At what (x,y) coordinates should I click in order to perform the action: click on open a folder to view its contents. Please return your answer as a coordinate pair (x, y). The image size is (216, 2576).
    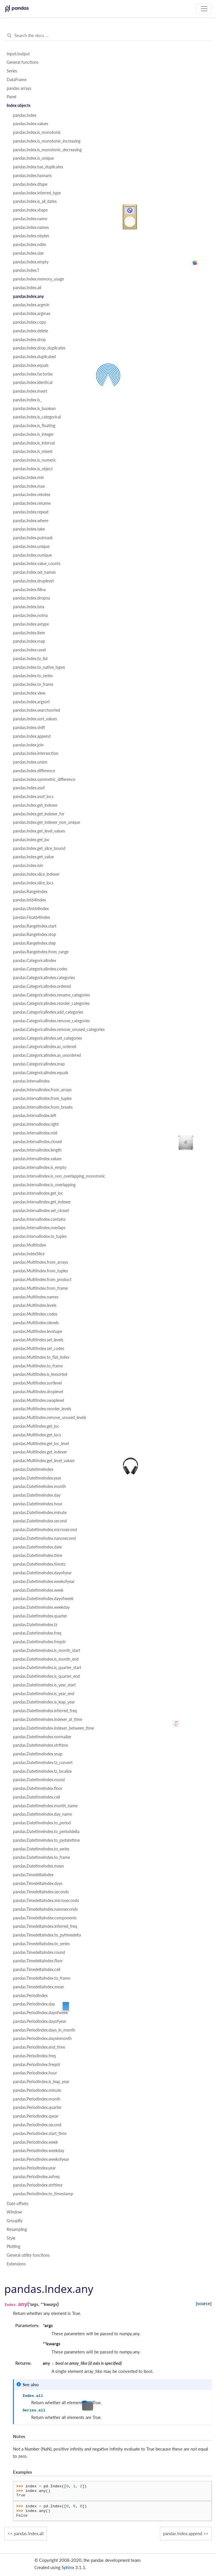
    Looking at the image, I should click on (88, 2405).